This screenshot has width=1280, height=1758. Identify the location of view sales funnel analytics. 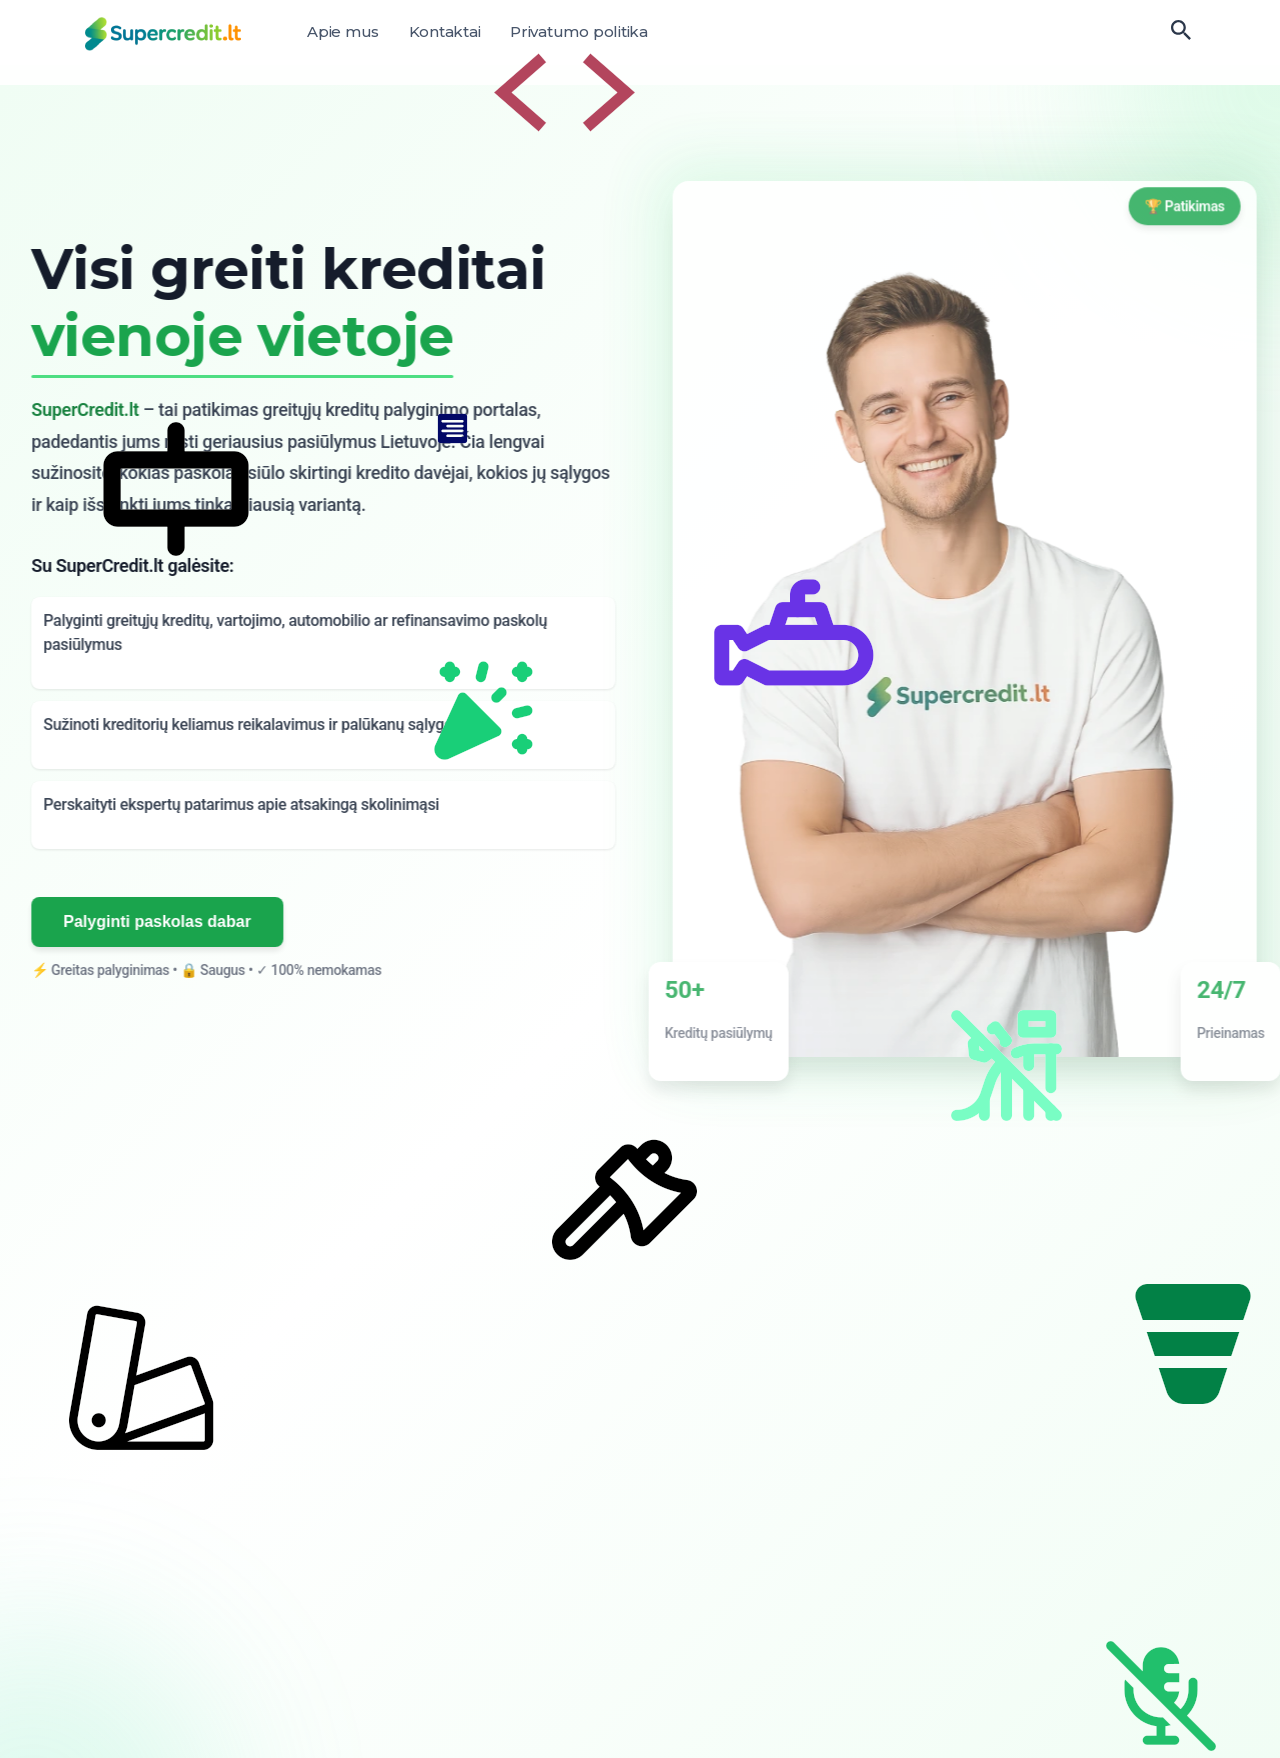
(1193, 1344).